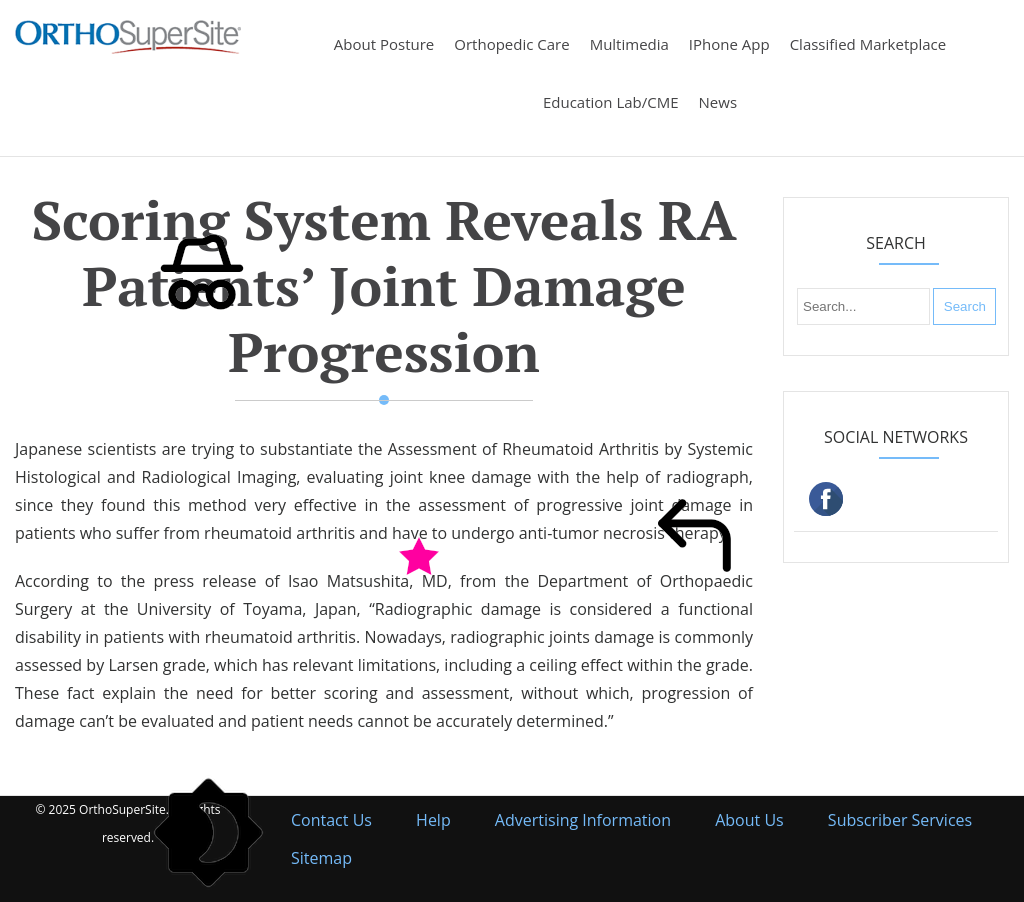 Image resolution: width=1024 pixels, height=902 pixels. What do you see at coordinates (208, 832) in the screenshot?
I see `toggle dark mode or night theme` at bounding box center [208, 832].